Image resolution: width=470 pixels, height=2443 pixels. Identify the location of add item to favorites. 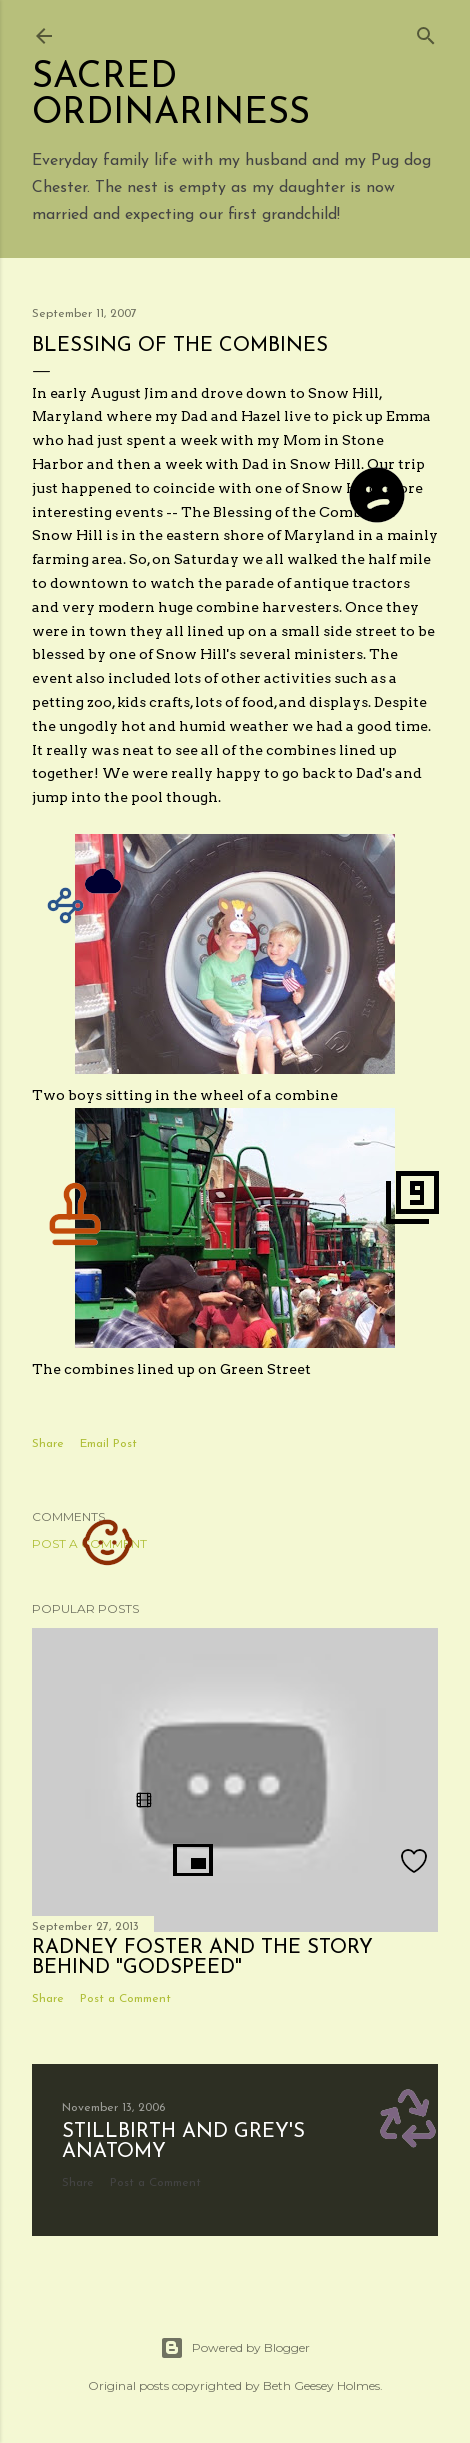
(414, 1861).